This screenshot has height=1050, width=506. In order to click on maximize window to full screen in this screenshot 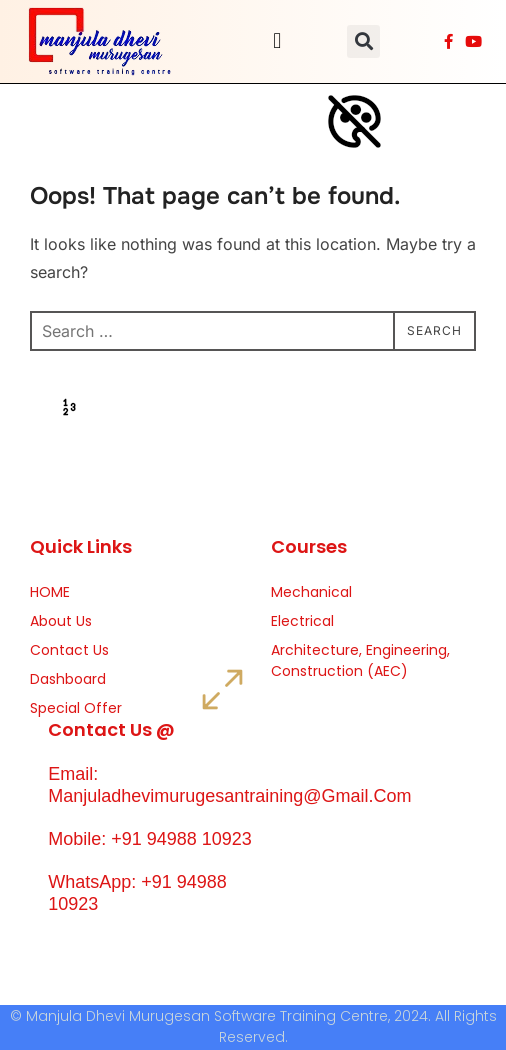, I will do `click(222, 689)`.